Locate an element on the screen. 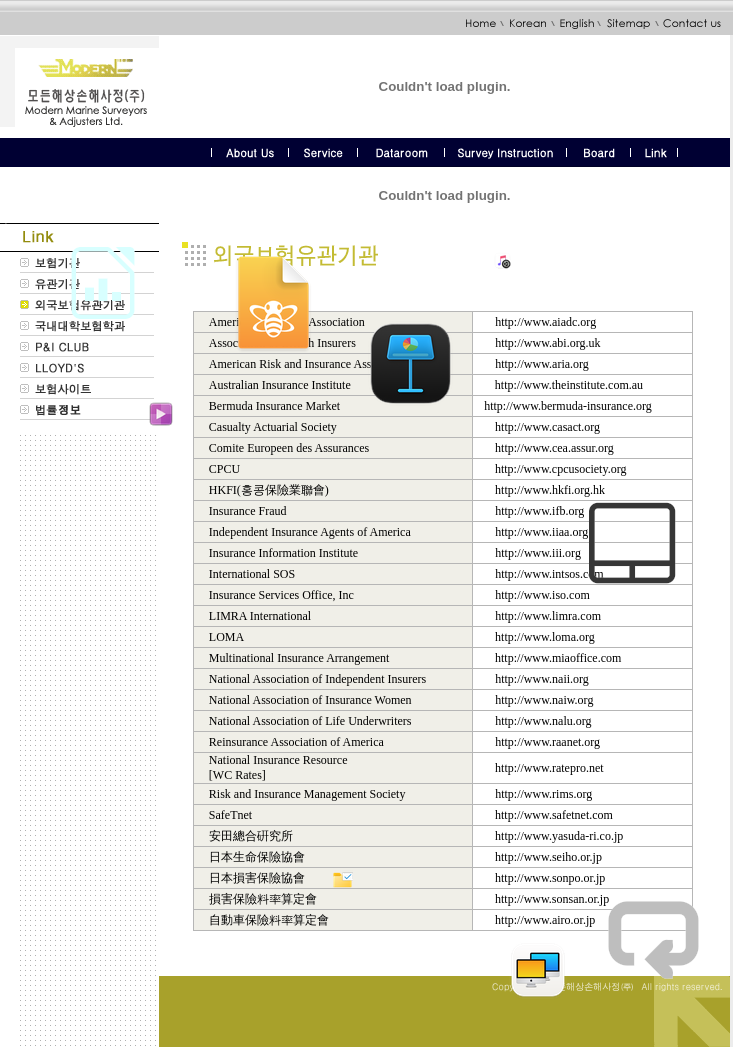 This screenshot has width=733, height=1047. open a freeplane mind mapping file is located at coordinates (273, 302).